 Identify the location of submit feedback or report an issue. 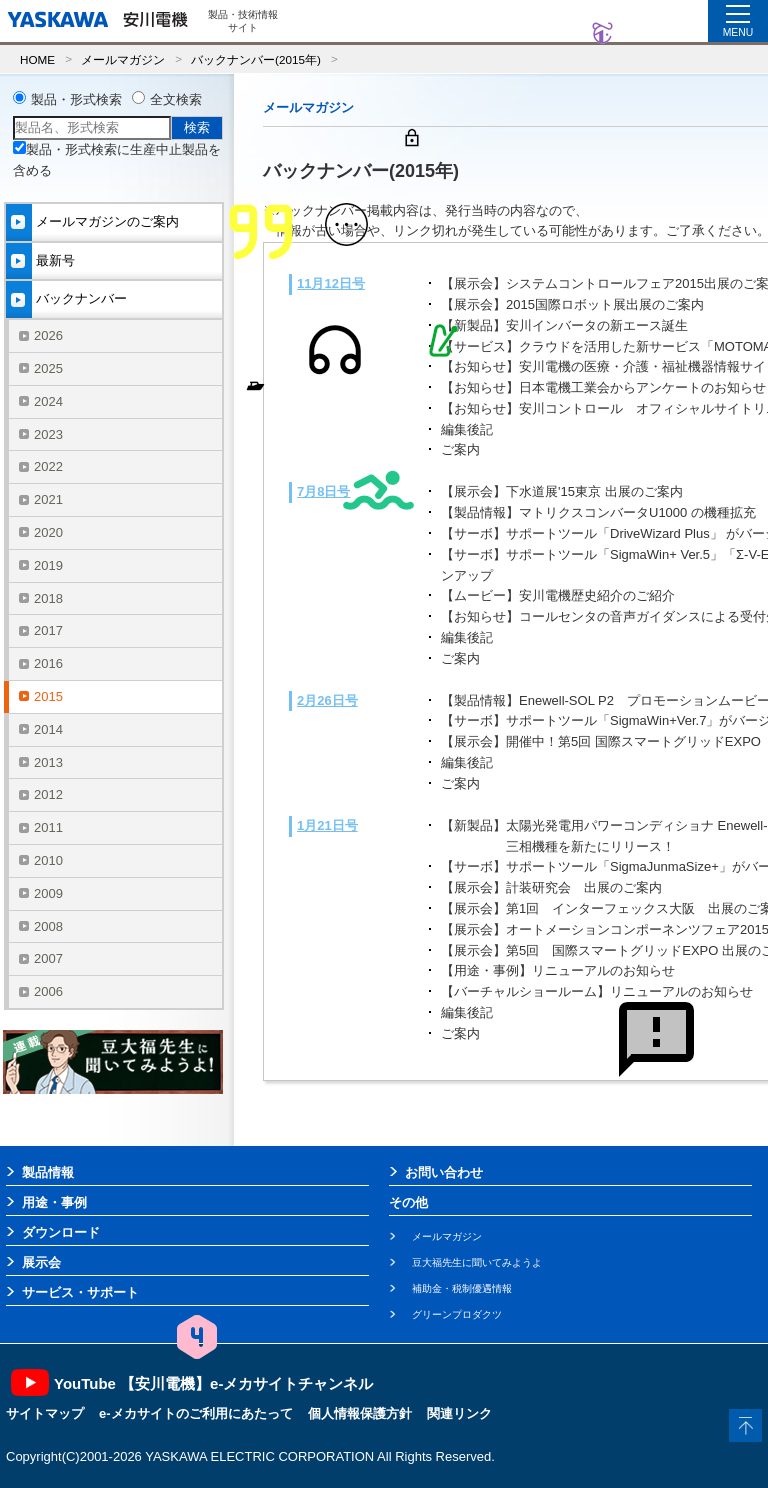
(656, 1039).